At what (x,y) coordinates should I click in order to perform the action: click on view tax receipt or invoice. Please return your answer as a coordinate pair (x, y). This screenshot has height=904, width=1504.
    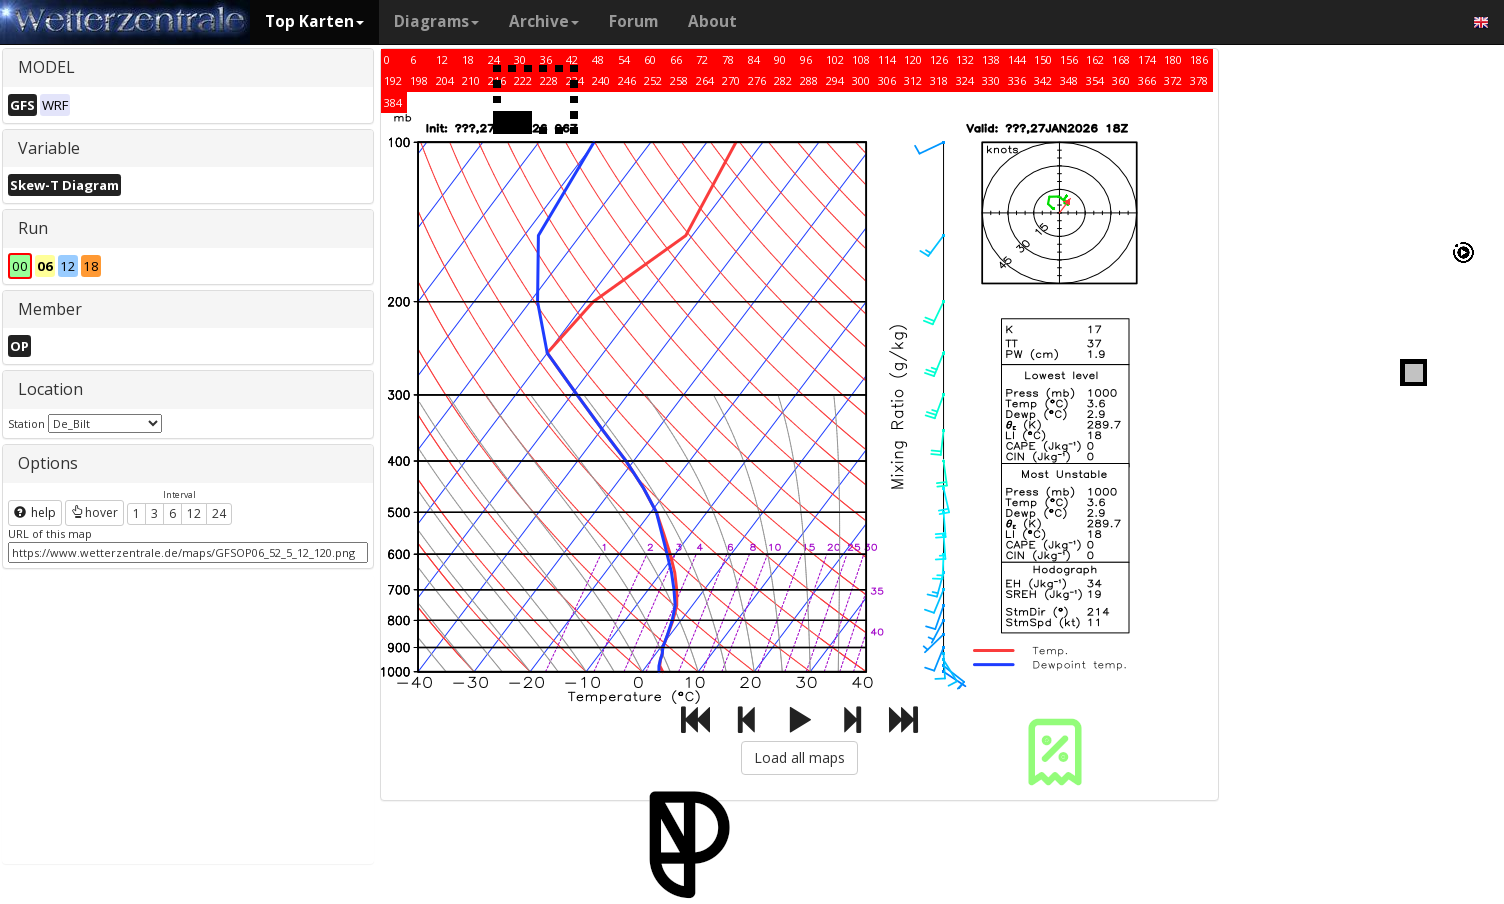
    Looking at the image, I should click on (1055, 752).